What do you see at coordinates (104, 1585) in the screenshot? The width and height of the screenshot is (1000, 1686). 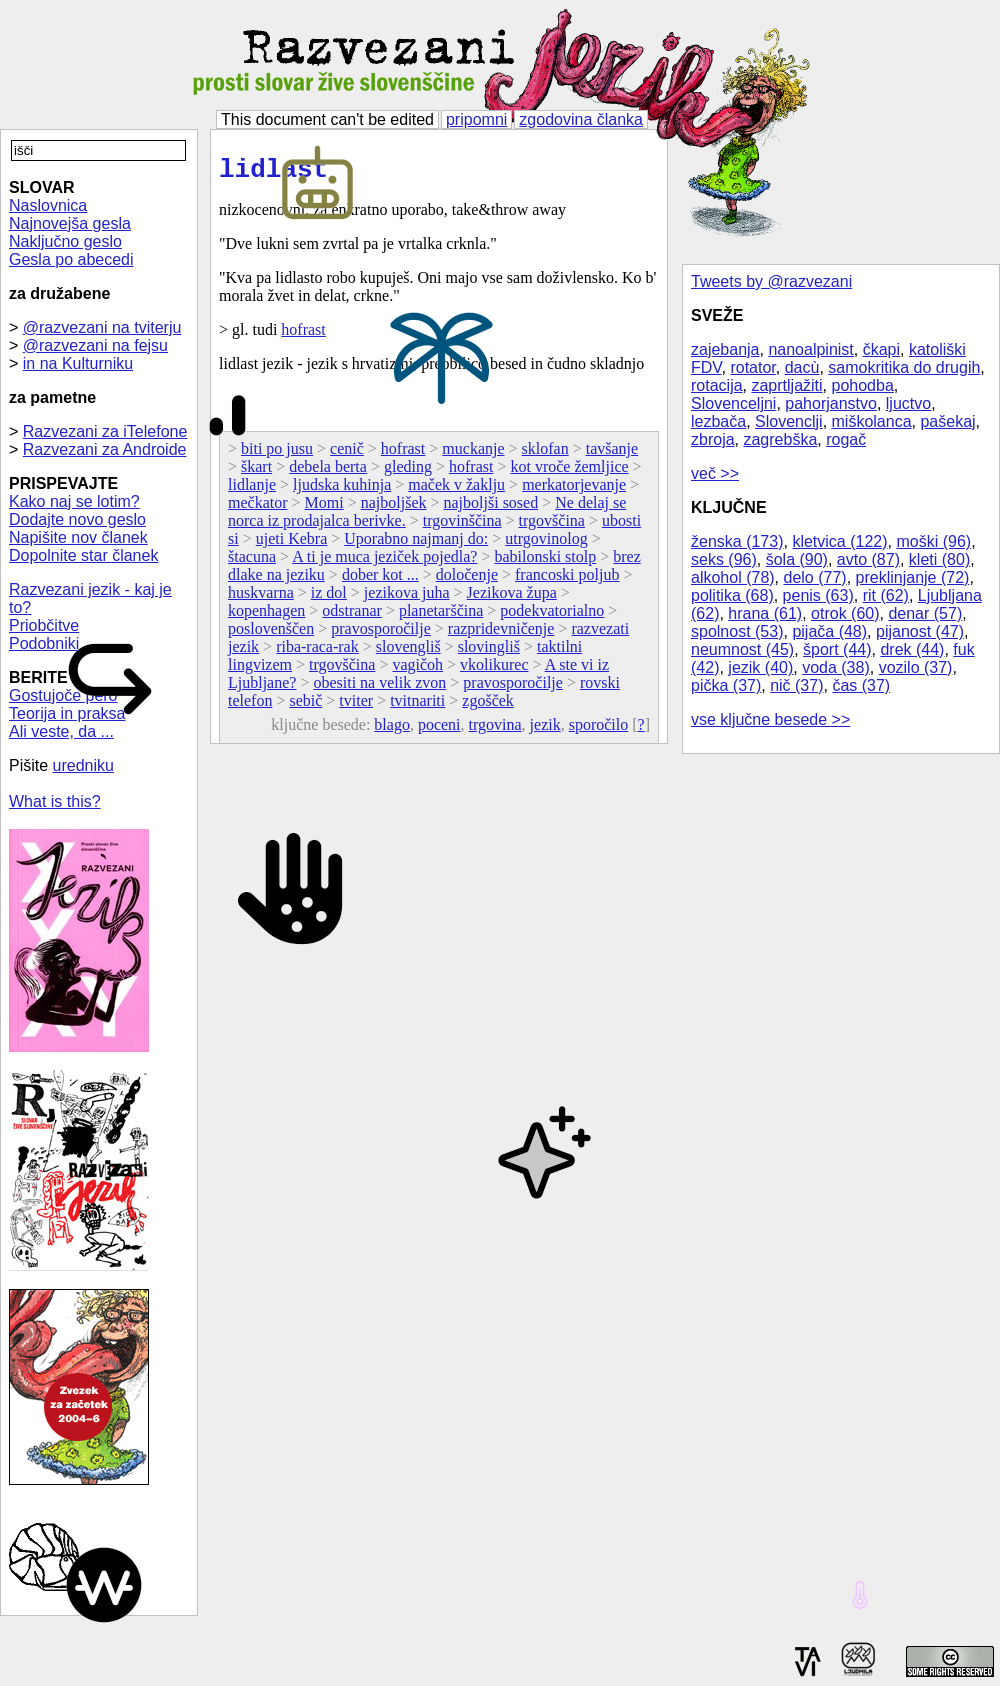 I see `select Korean won as currency` at bounding box center [104, 1585].